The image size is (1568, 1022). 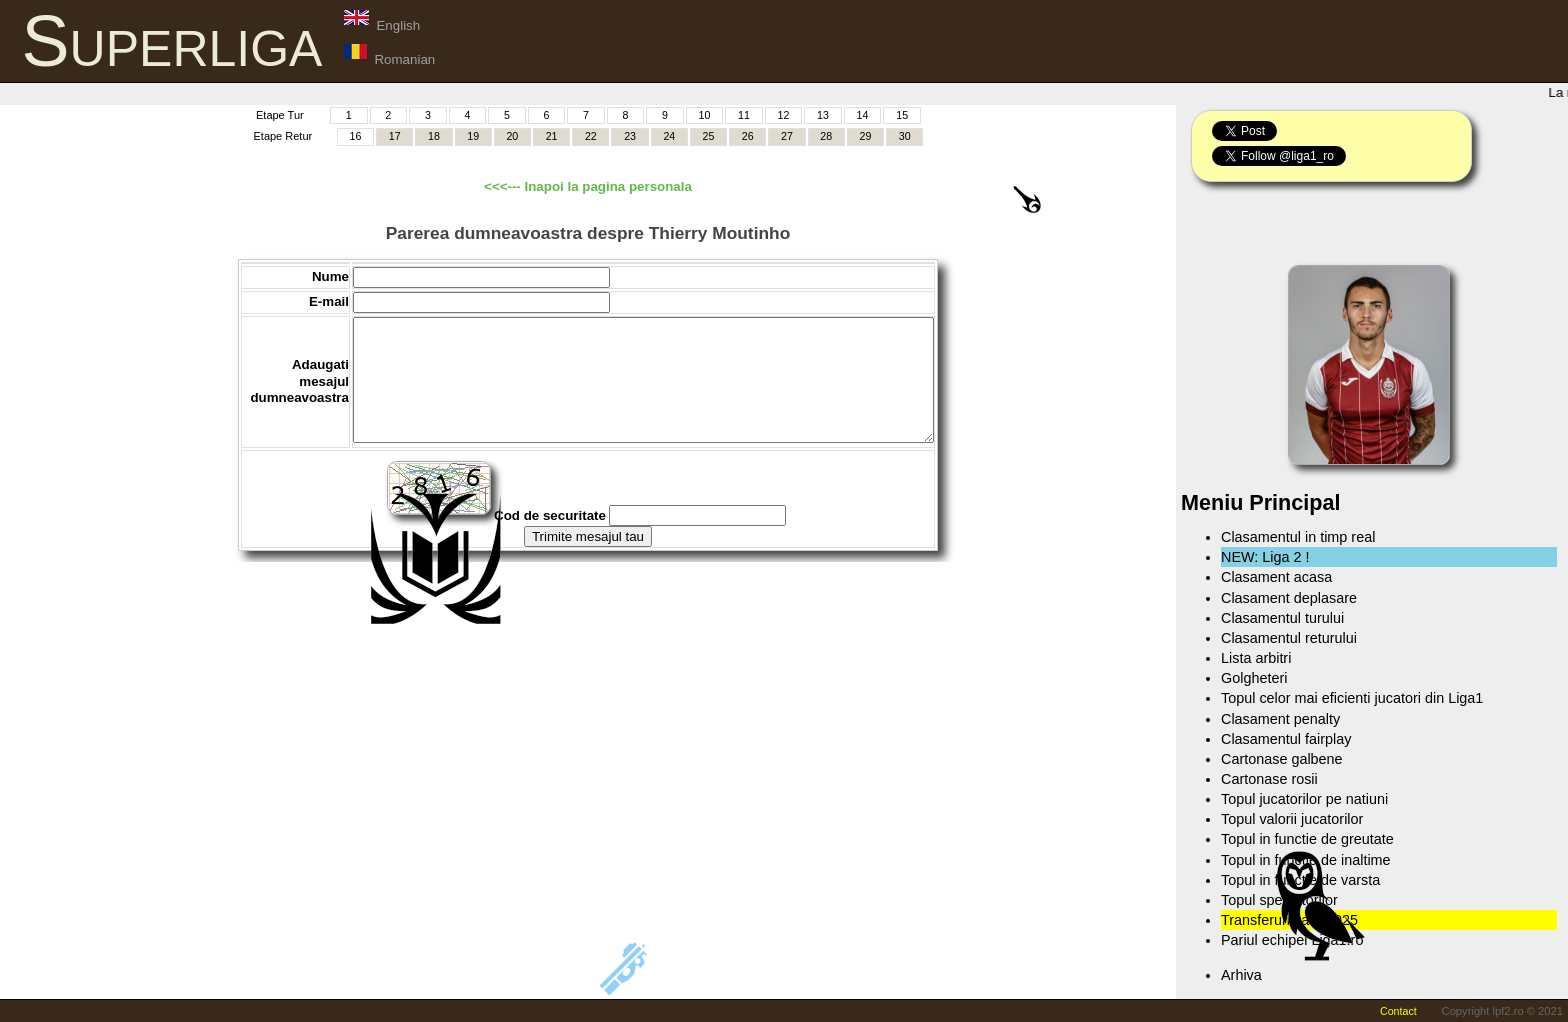 I want to click on access magical spellbook or grimoire, so click(x=436, y=559).